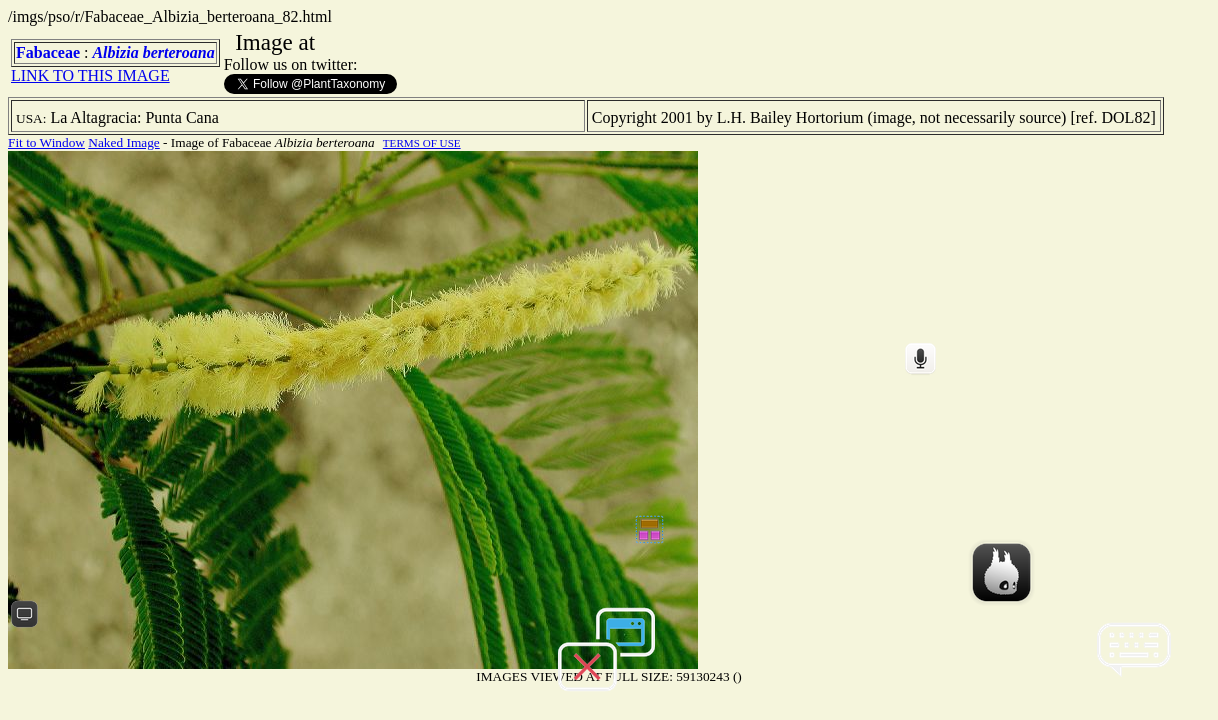 The width and height of the screenshot is (1218, 720). What do you see at coordinates (24, 614) in the screenshot?
I see `open display preferences` at bounding box center [24, 614].